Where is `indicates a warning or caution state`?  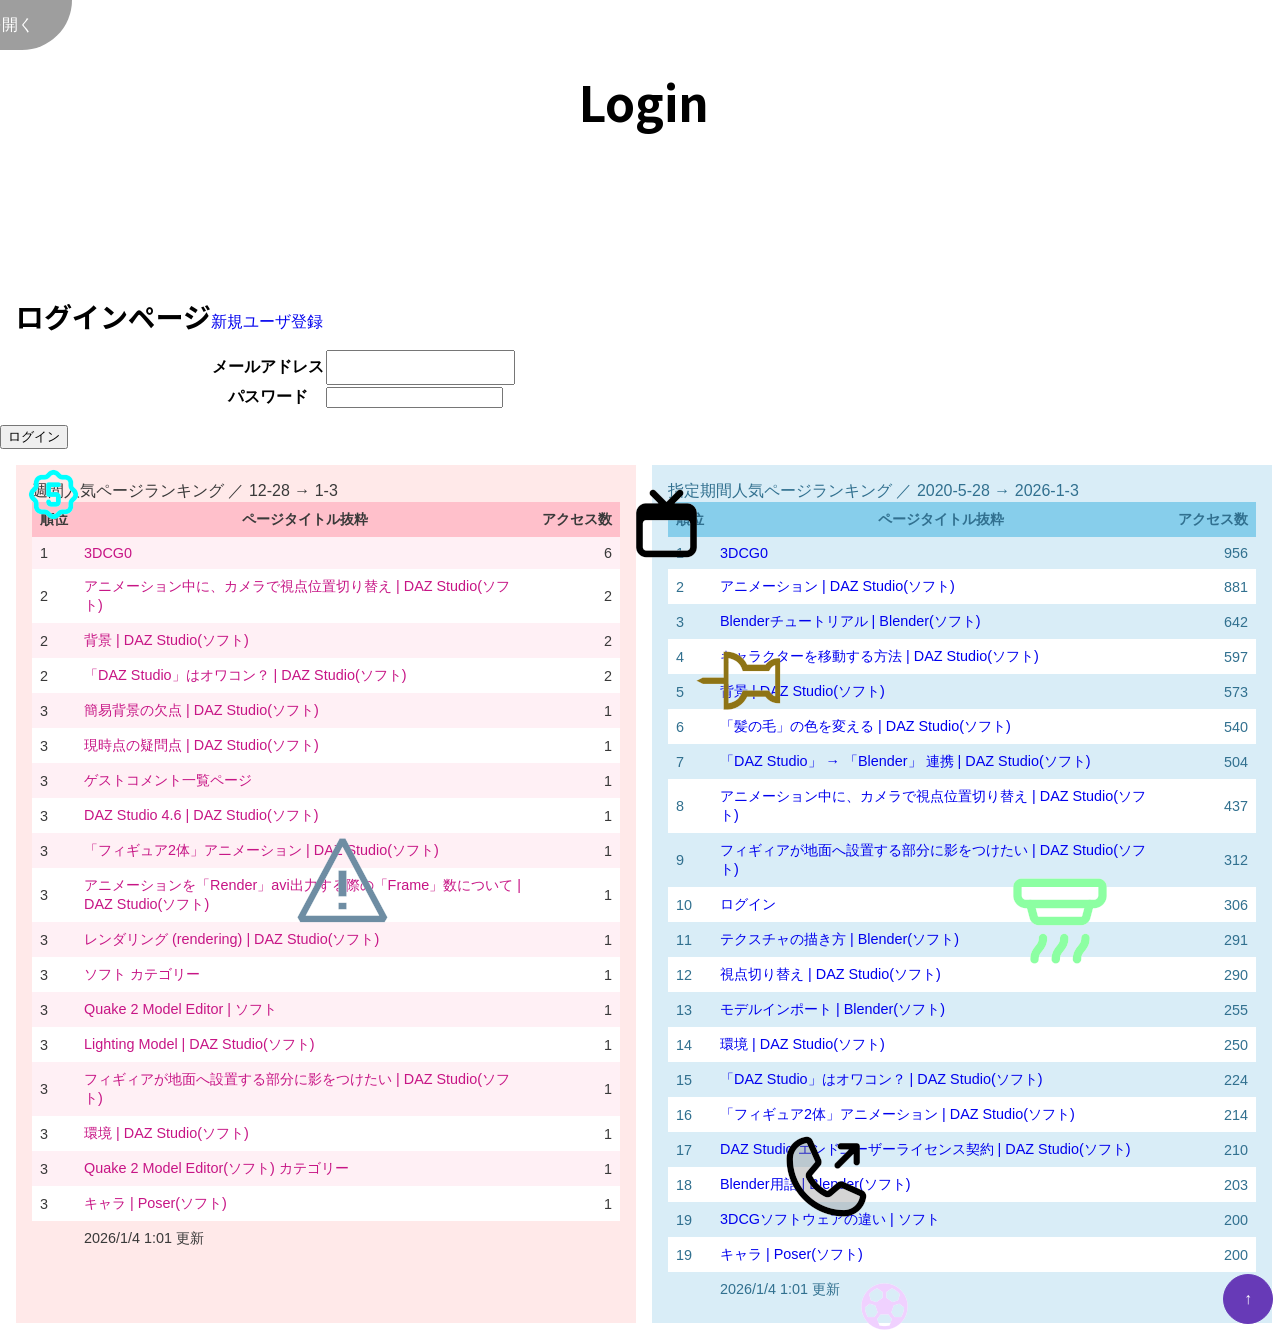
indicates a warning or caution state is located at coordinates (342, 883).